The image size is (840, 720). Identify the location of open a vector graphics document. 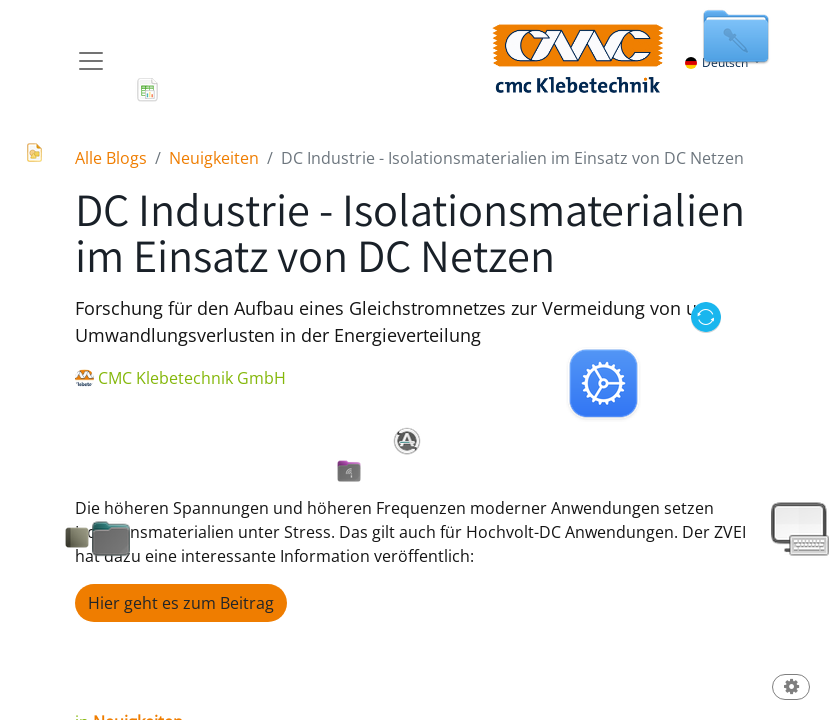
(34, 152).